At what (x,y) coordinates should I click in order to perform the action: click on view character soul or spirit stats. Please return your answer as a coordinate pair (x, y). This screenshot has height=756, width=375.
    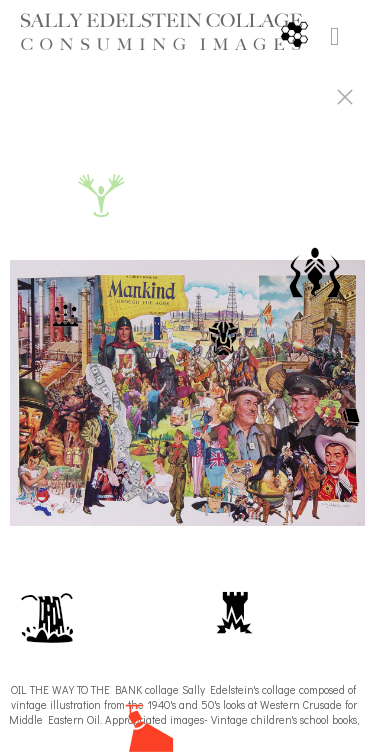
    Looking at the image, I should click on (315, 272).